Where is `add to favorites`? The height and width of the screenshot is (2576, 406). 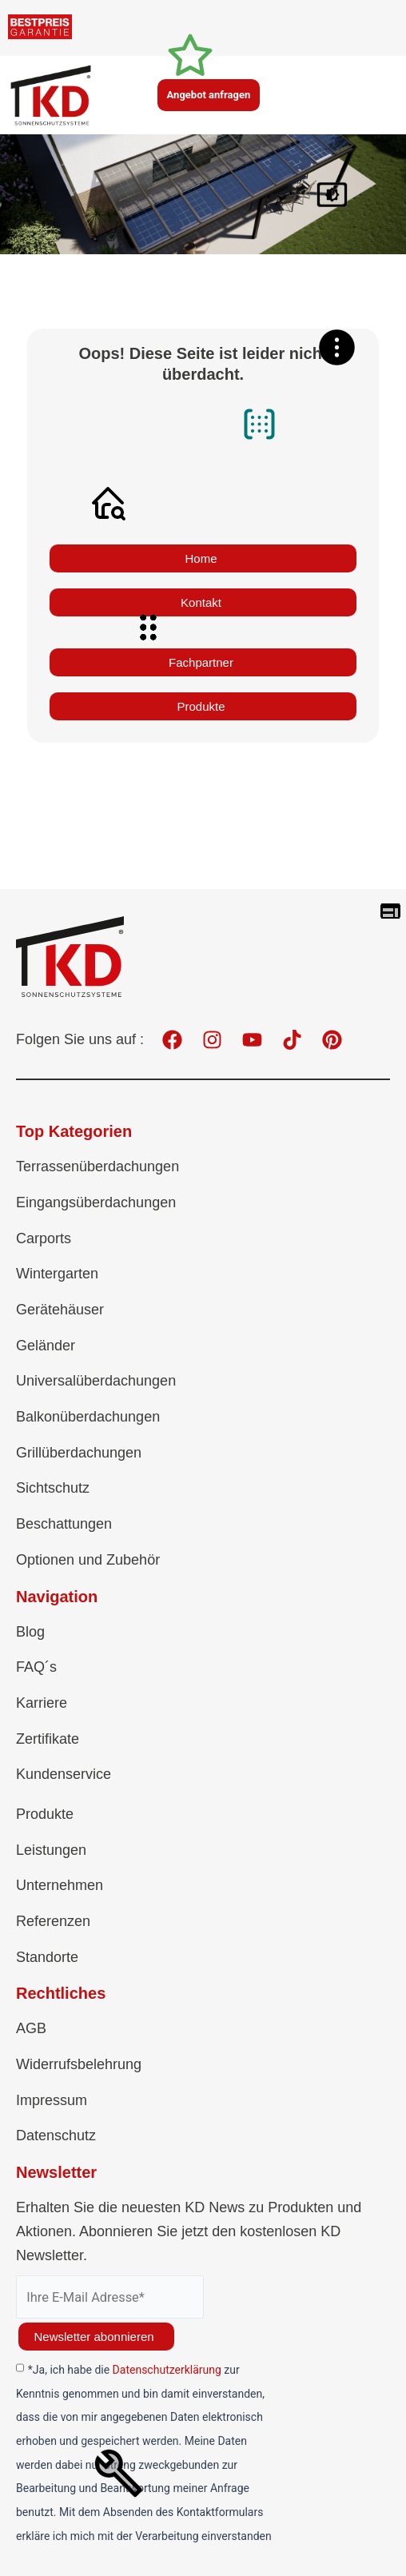
add to favorites is located at coordinates (190, 56).